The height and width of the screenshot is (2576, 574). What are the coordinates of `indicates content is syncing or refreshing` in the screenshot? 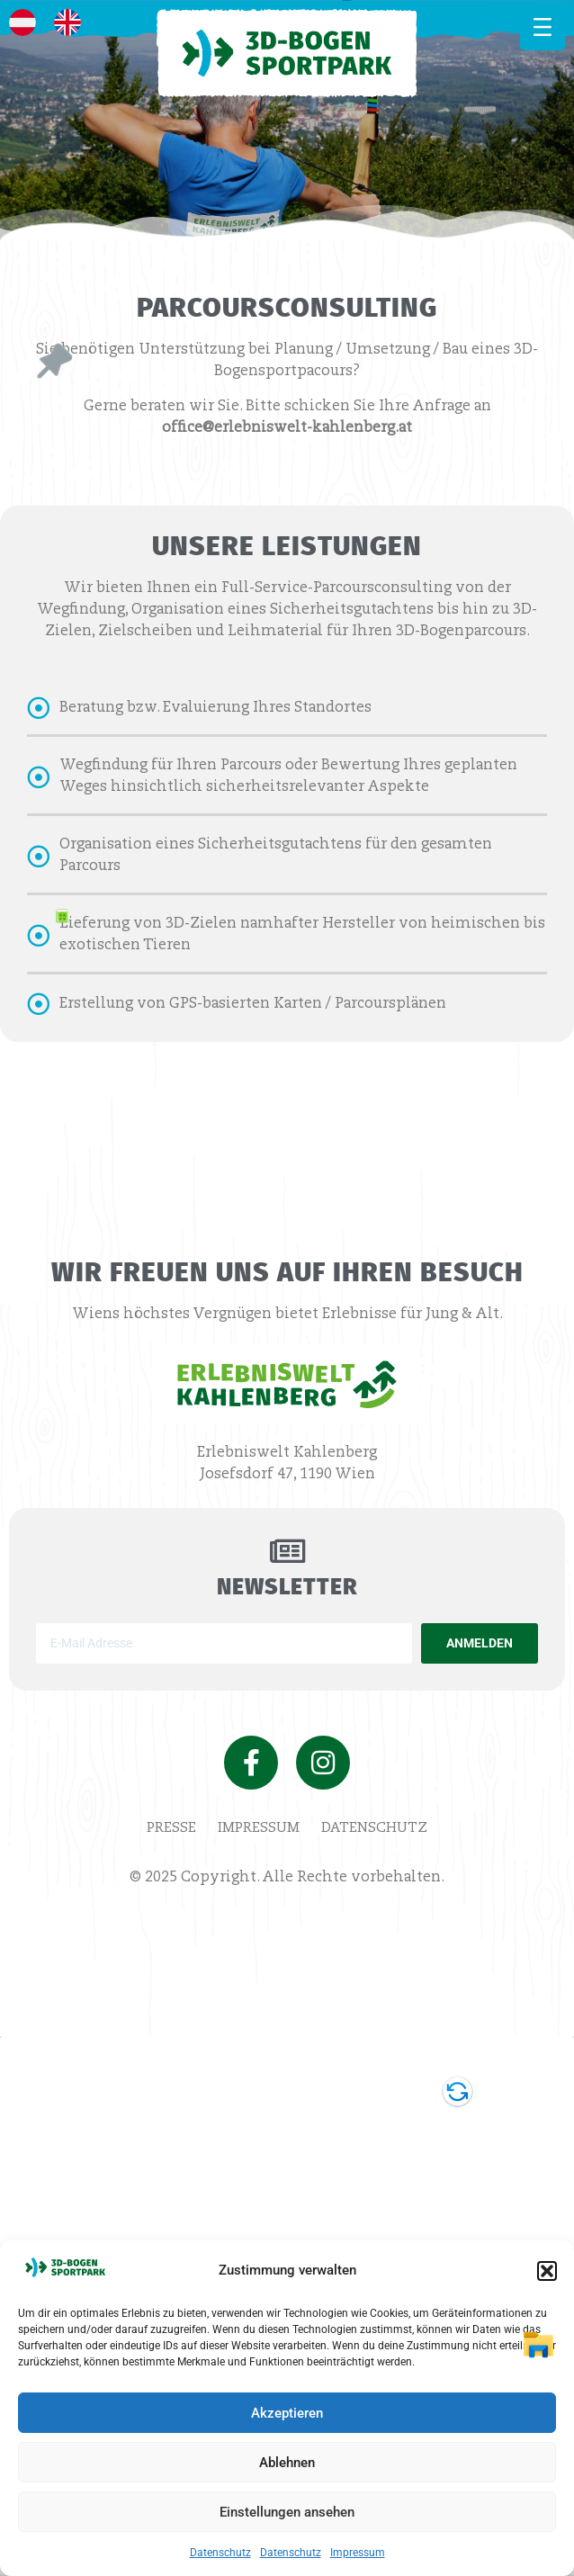 It's located at (474, 2074).